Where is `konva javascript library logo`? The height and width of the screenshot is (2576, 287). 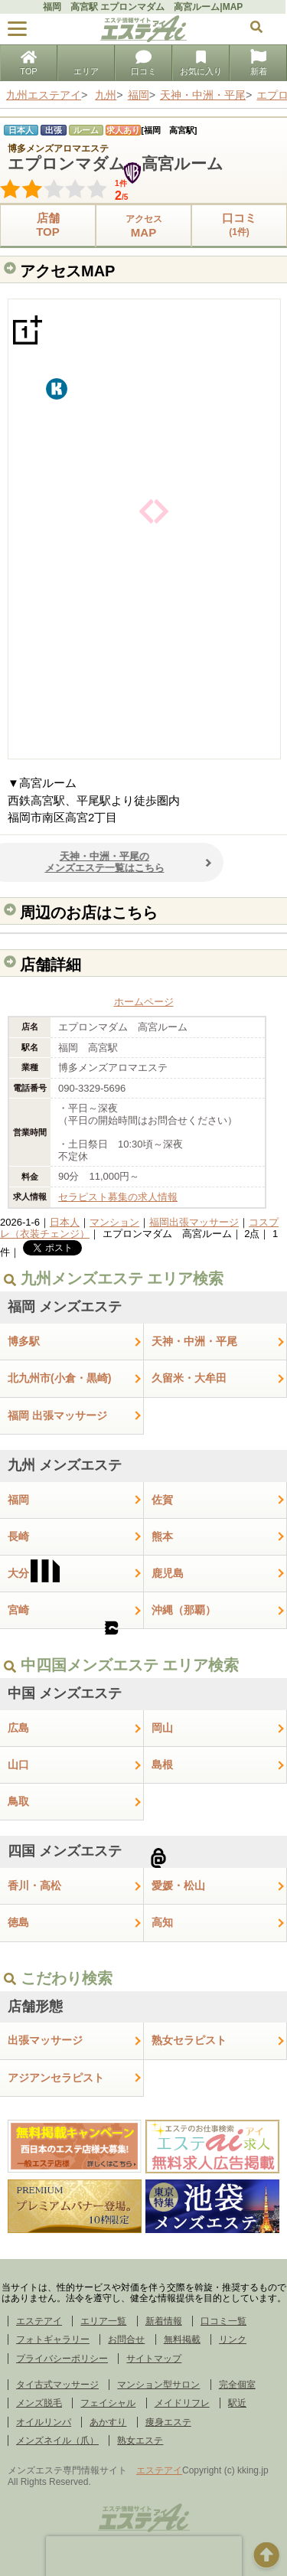 konva javascript library logo is located at coordinates (57, 389).